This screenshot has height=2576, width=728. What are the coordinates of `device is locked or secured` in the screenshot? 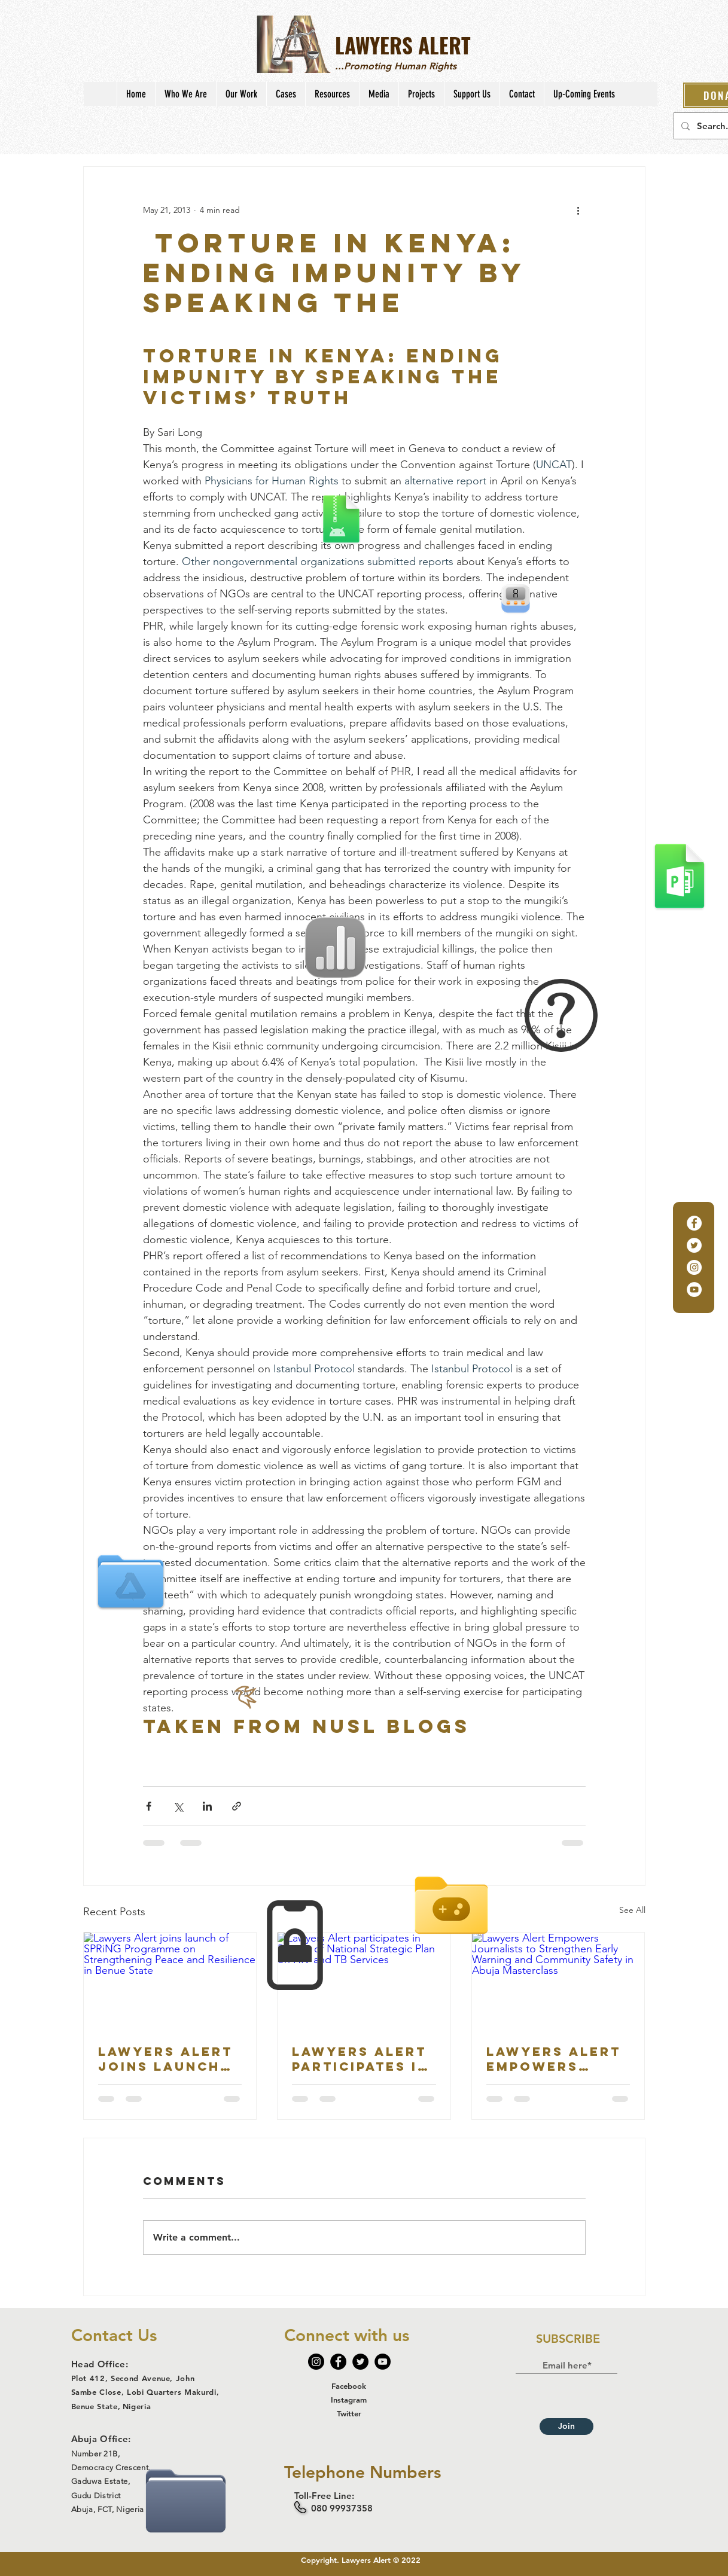 It's located at (295, 1945).